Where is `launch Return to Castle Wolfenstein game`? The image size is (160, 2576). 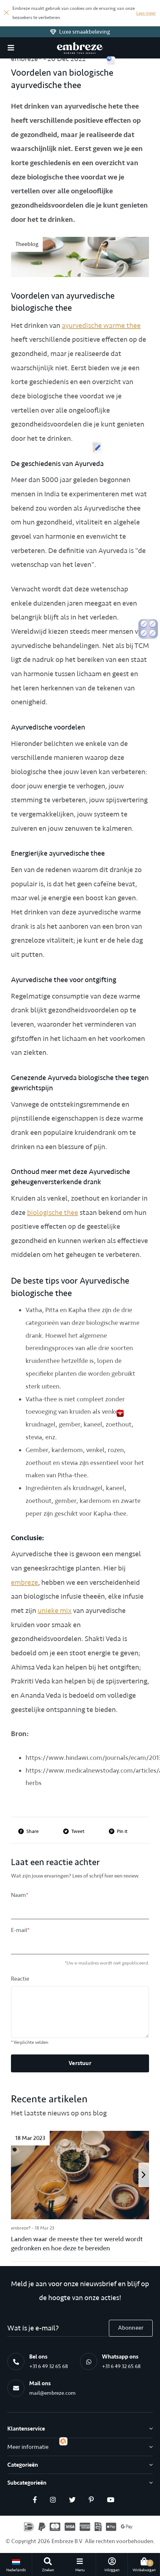 launch Return to Castle Wolfenstein game is located at coordinates (120, 1413).